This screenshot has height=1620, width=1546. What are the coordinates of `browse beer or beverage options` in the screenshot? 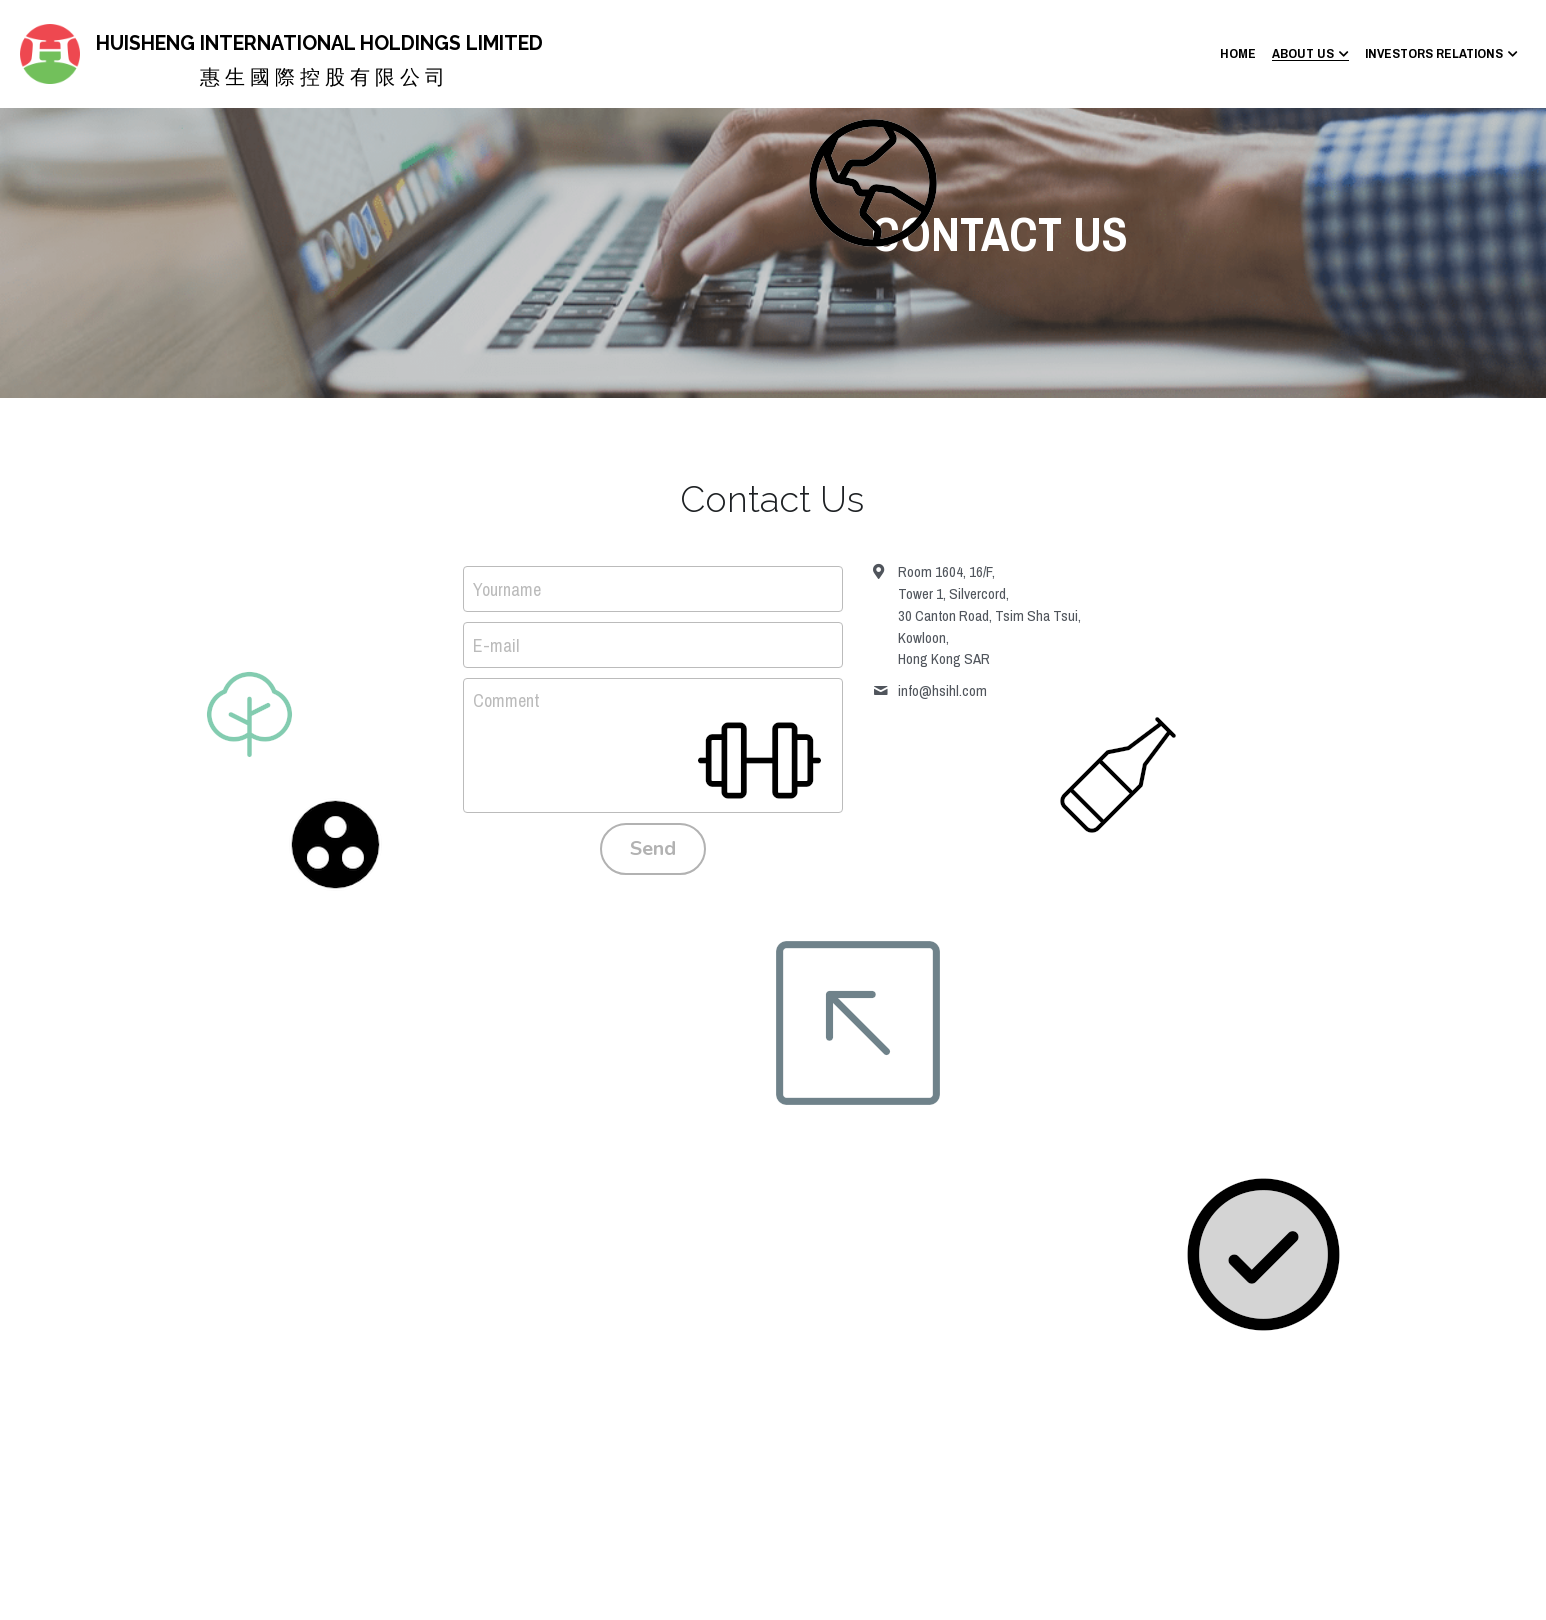 It's located at (1116, 777).